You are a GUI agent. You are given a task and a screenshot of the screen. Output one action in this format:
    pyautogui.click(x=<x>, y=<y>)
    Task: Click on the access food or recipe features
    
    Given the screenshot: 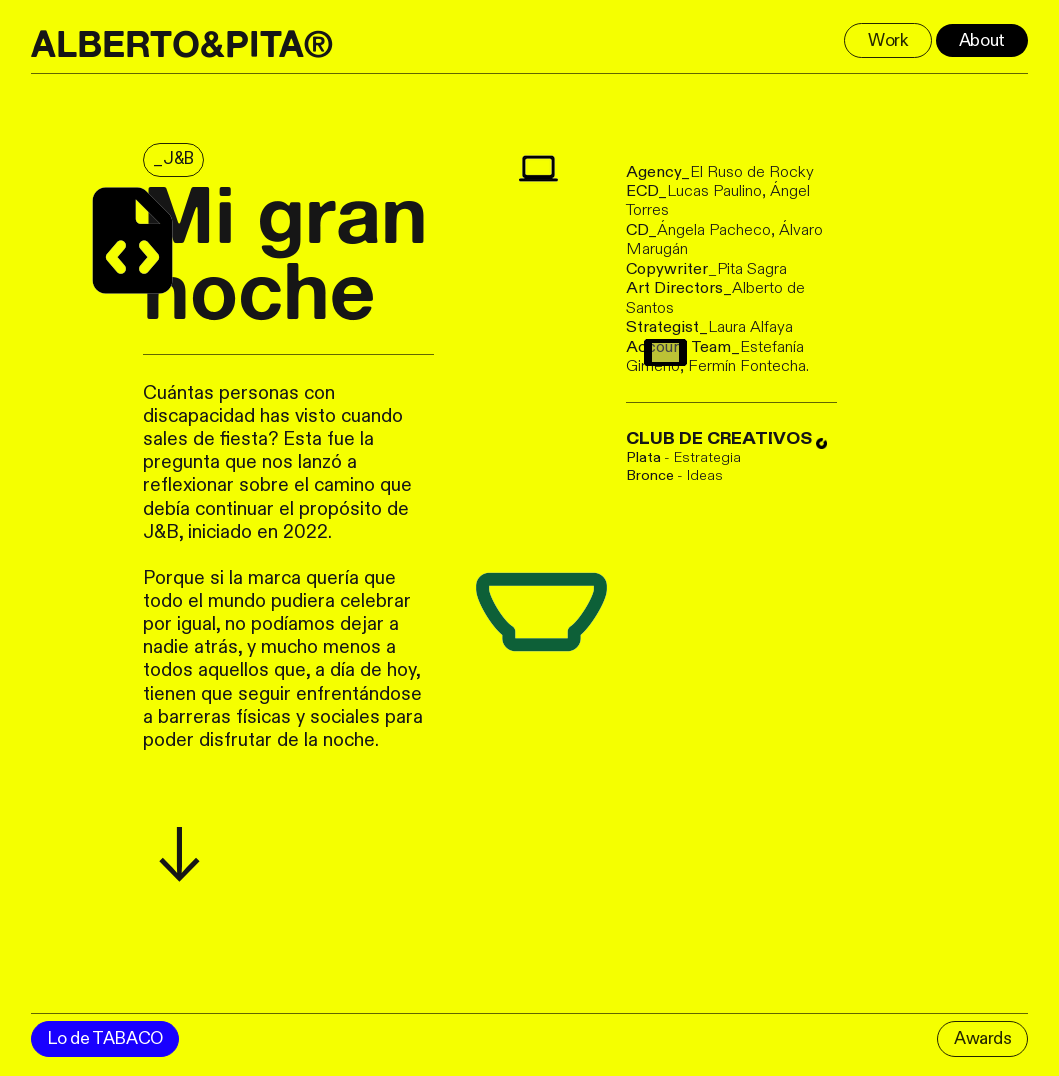 What is the action you would take?
    pyautogui.click(x=541, y=605)
    